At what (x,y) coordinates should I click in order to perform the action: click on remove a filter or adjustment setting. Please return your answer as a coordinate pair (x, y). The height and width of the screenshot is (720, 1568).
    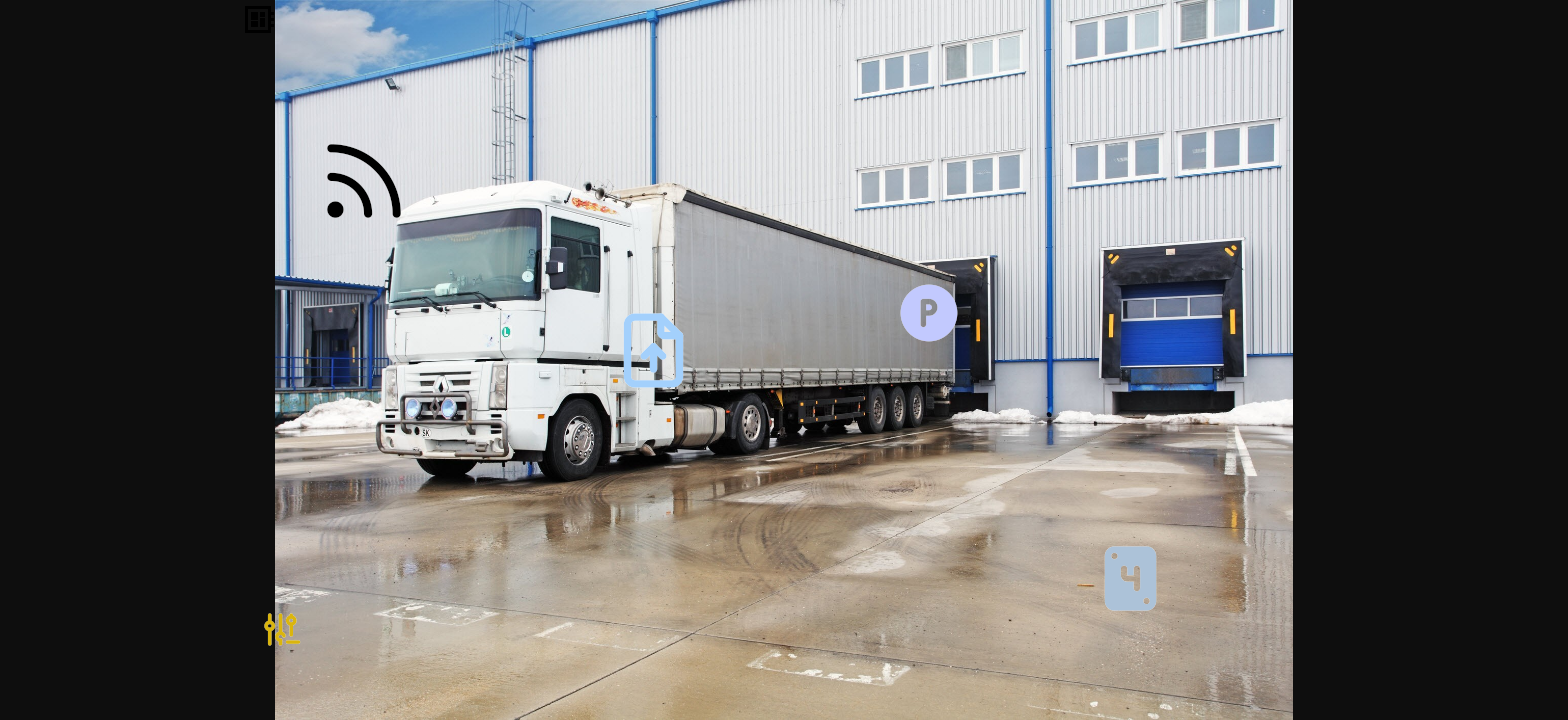
    Looking at the image, I should click on (280, 629).